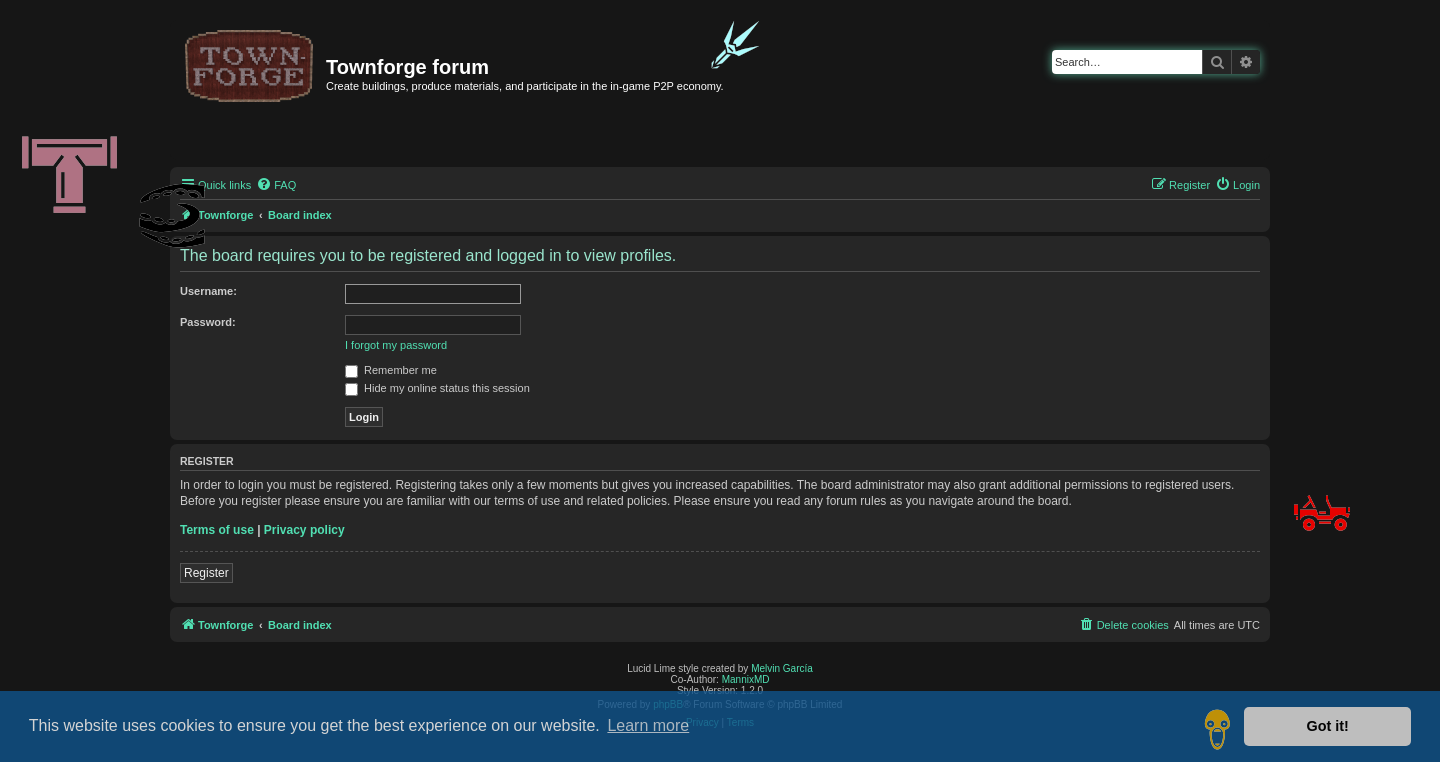 This screenshot has height=762, width=1440. Describe the element at coordinates (735, 44) in the screenshot. I see `select a magic or water-based weapon` at that location.